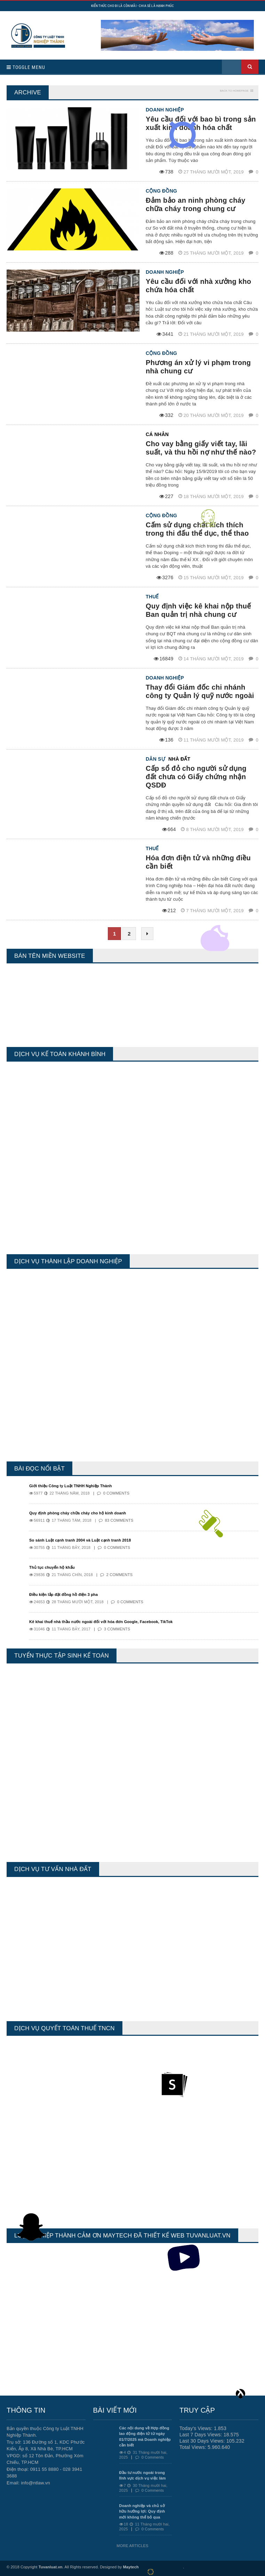  I want to click on renovate dependency automation service, so click(211, 1523).